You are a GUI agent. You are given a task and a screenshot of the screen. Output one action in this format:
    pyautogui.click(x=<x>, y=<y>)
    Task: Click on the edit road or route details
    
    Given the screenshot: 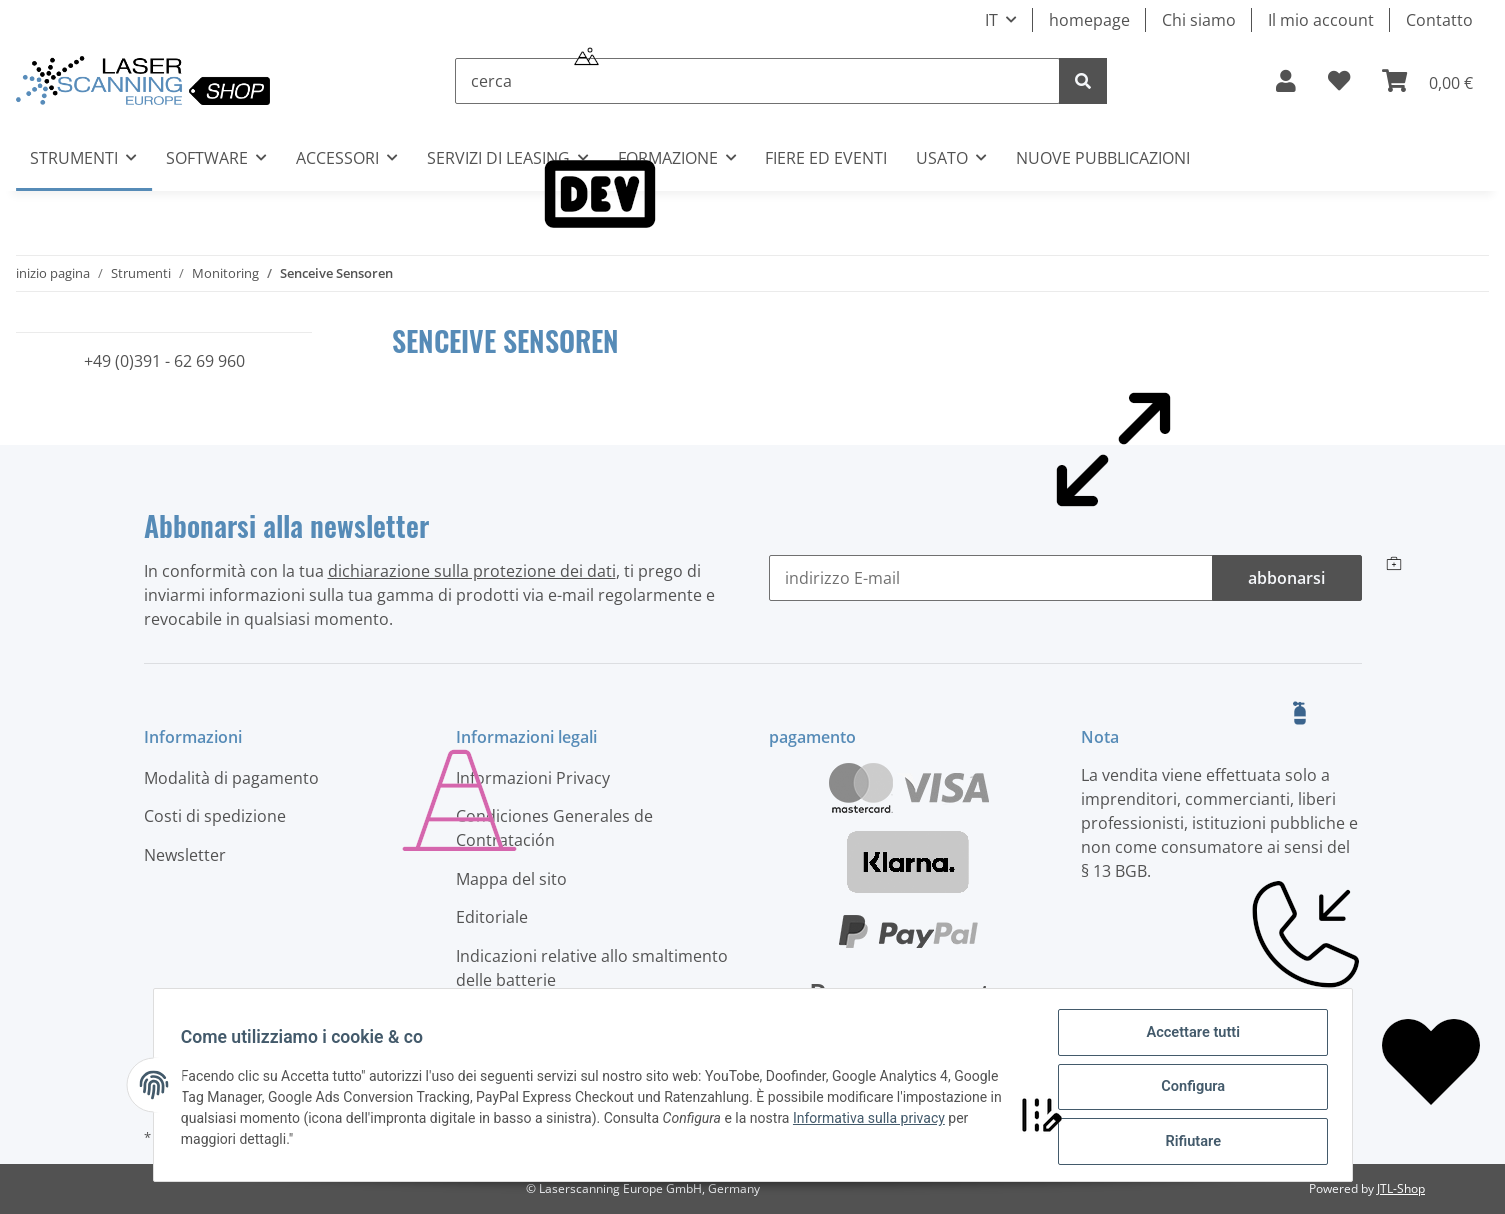 What is the action you would take?
    pyautogui.click(x=1039, y=1115)
    